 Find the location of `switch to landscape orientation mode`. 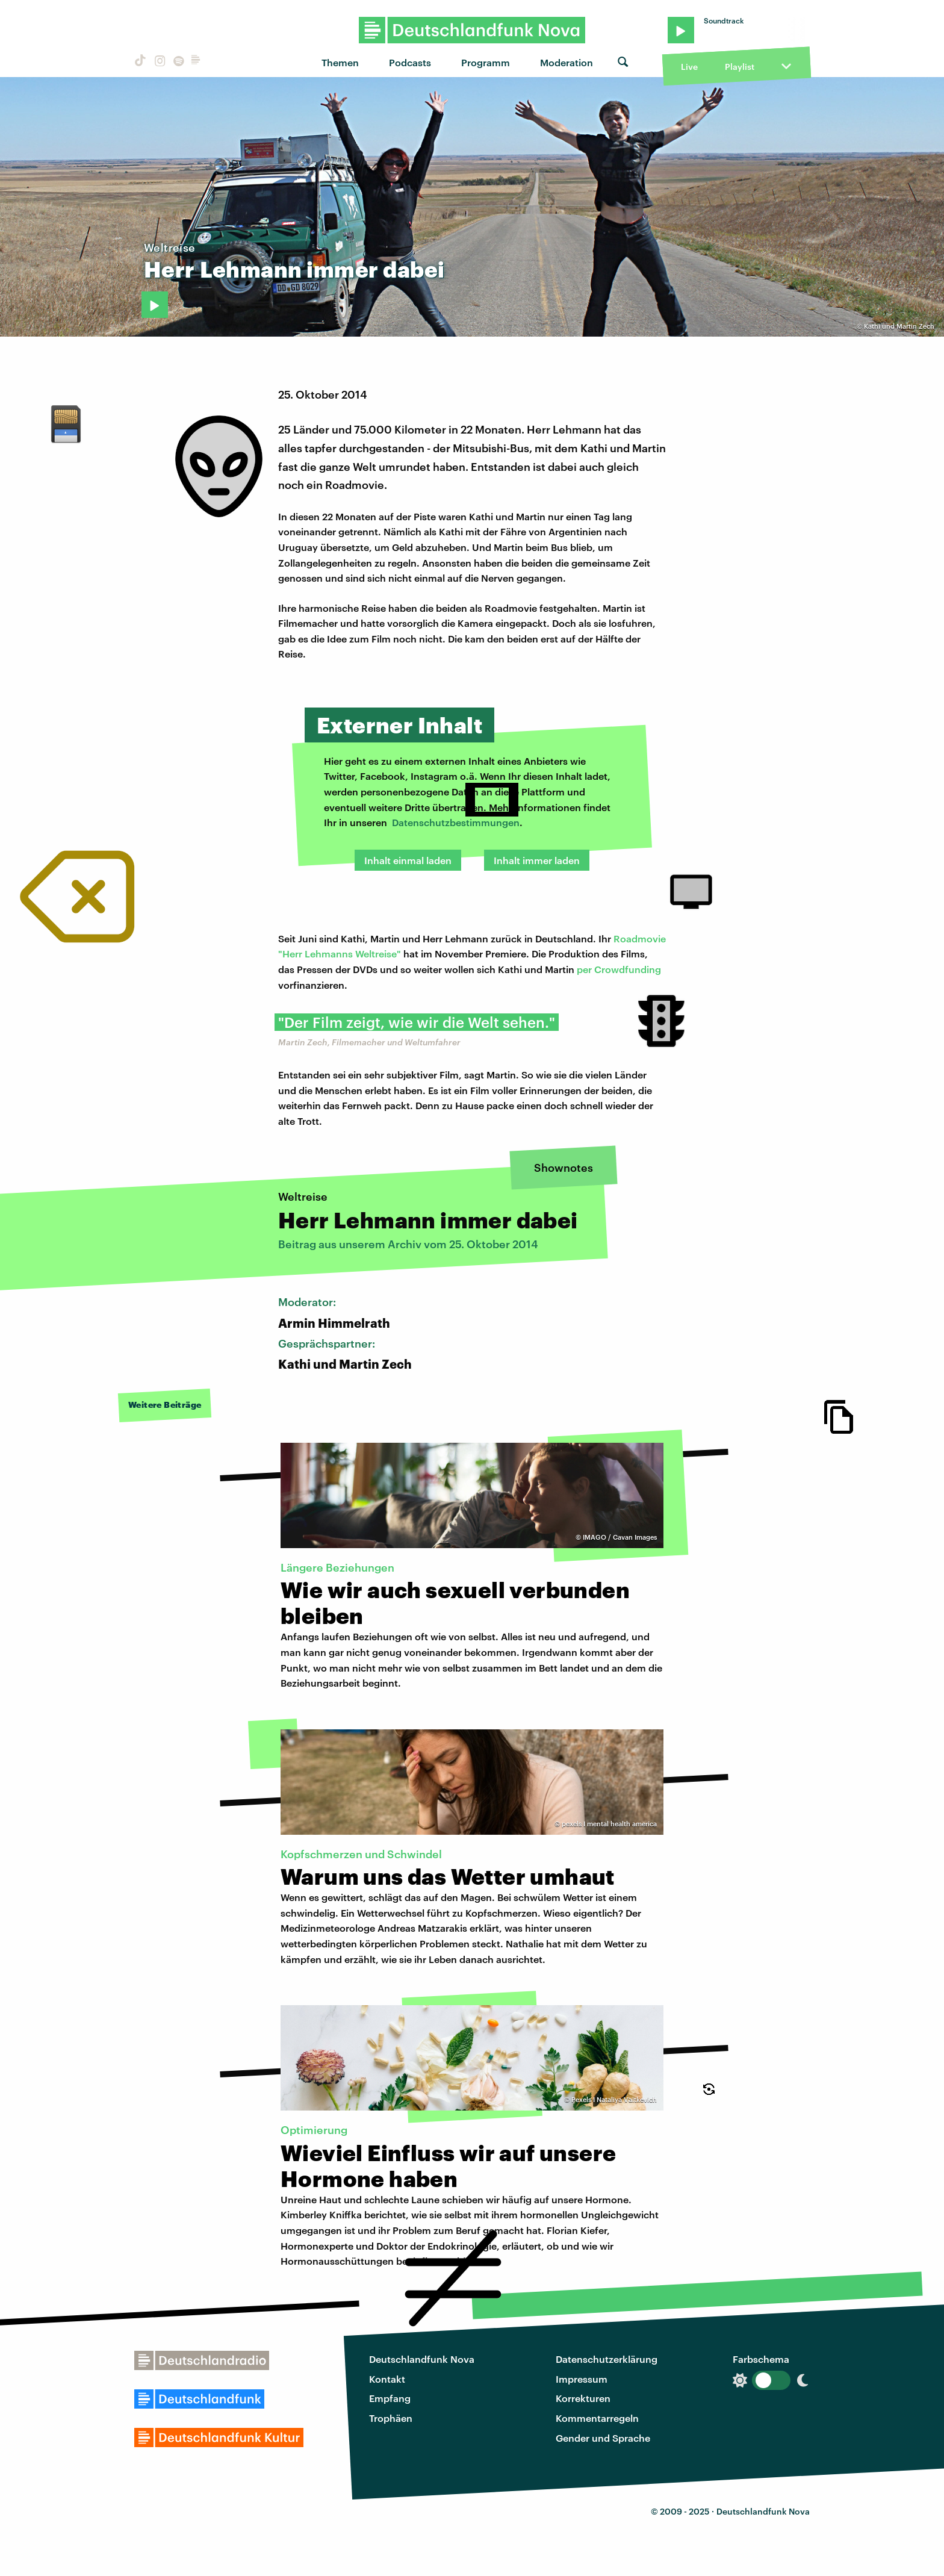

switch to landscape orientation mode is located at coordinates (492, 800).